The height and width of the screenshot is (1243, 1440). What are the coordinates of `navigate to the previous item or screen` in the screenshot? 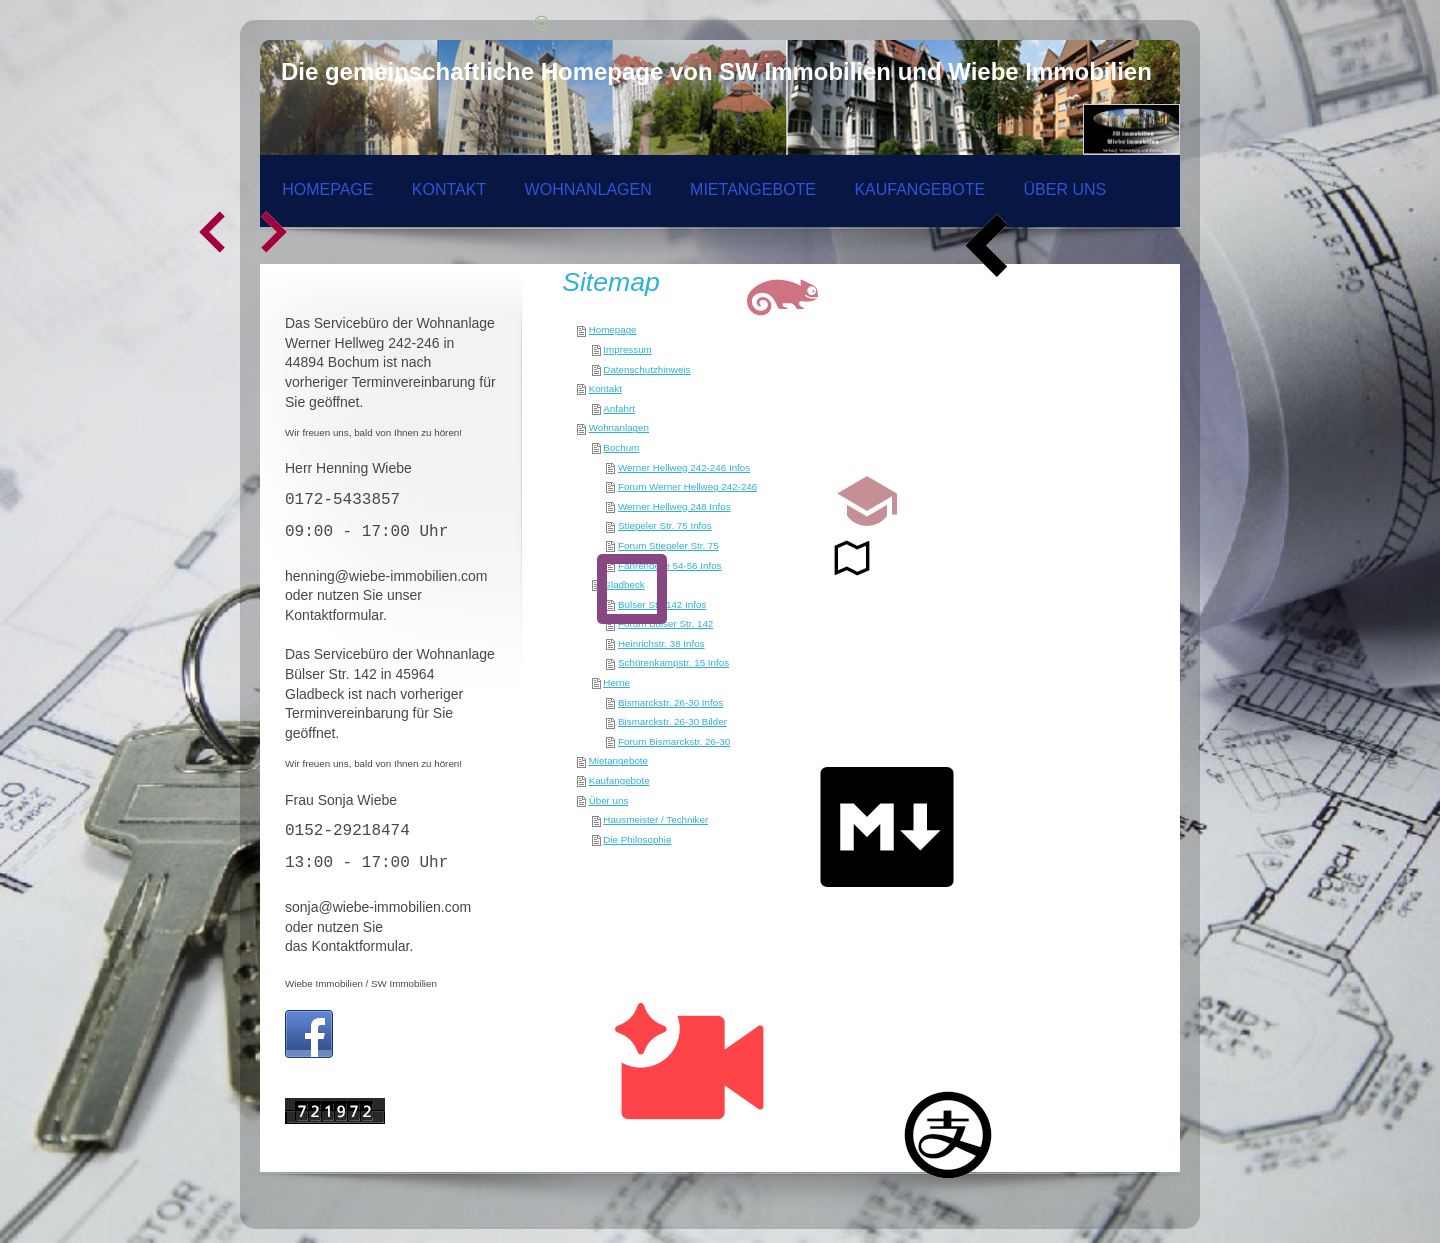 It's located at (987, 245).